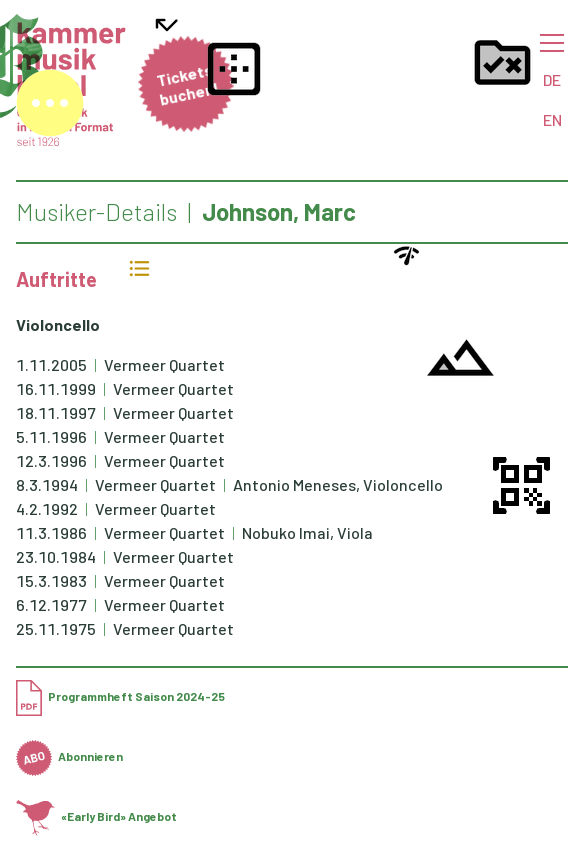 The image size is (584, 848). I want to click on apply outer border to selected cells, so click(234, 69).